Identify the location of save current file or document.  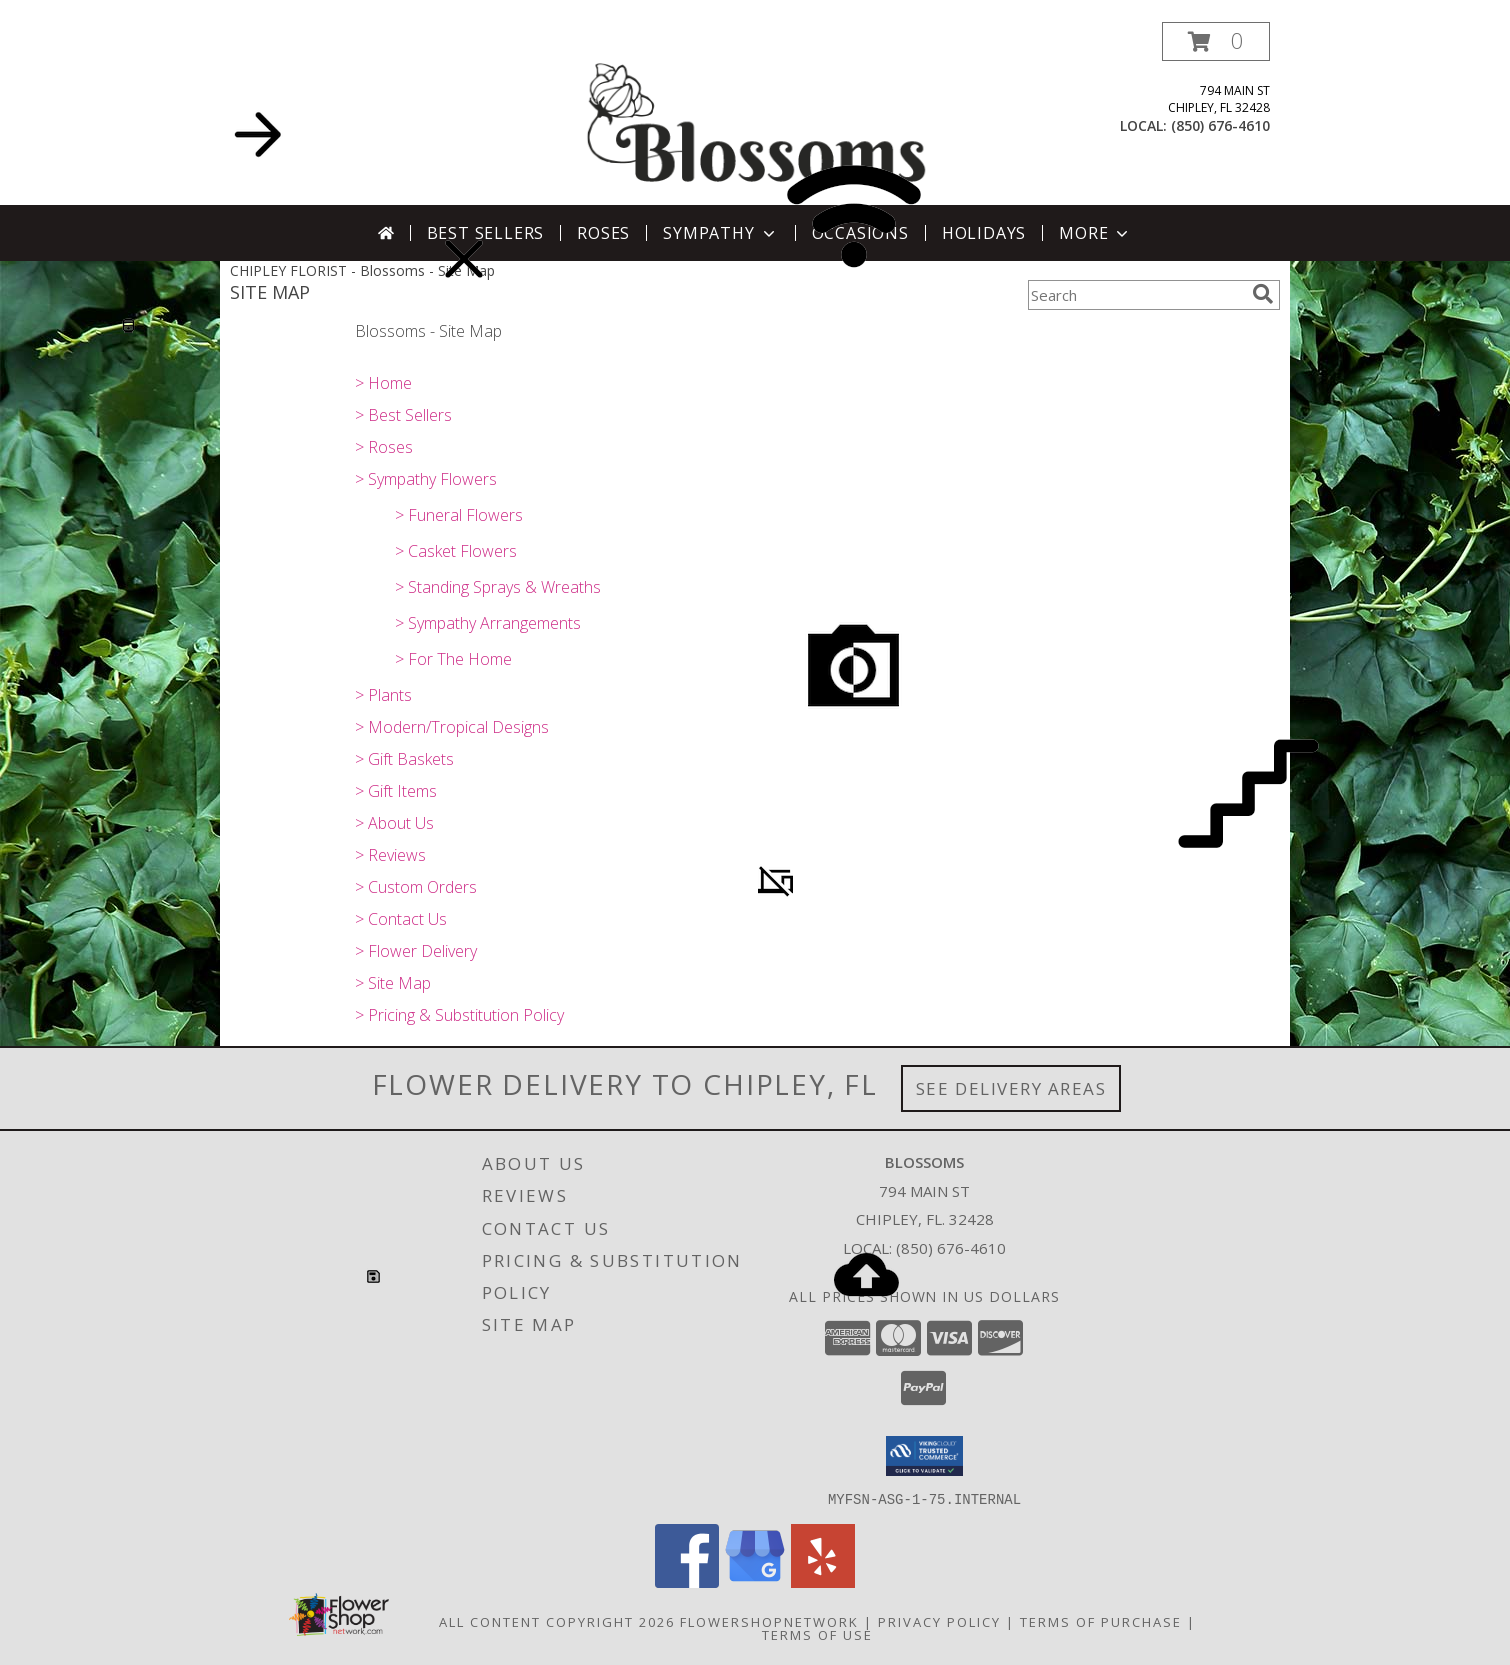
(373, 1276).